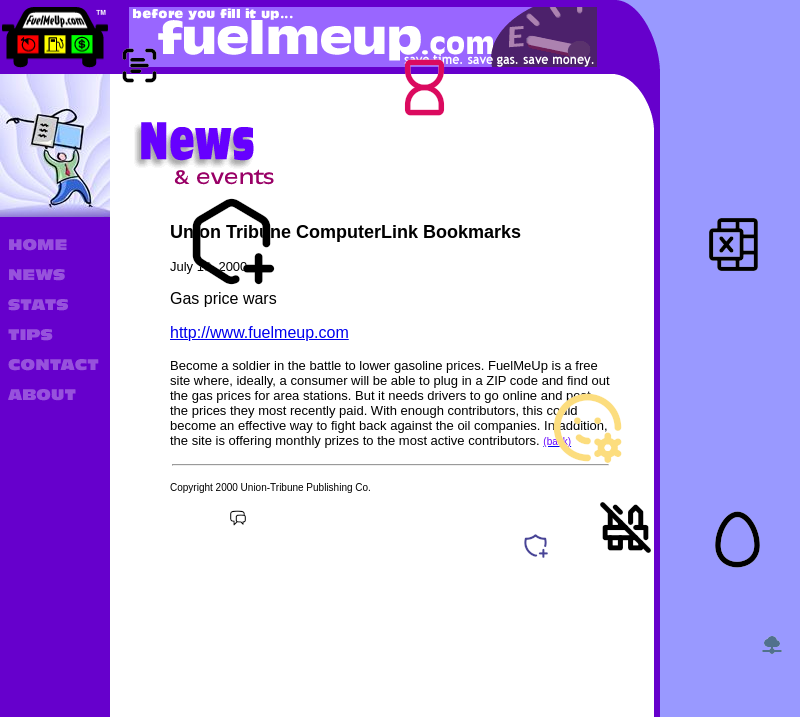 The width and height of the screenshot is (800, 720). What do you see at coordinates (587, 427) in the screenshot?
I see `customize emoji or reaction settings` at bounding box center [587, 427].